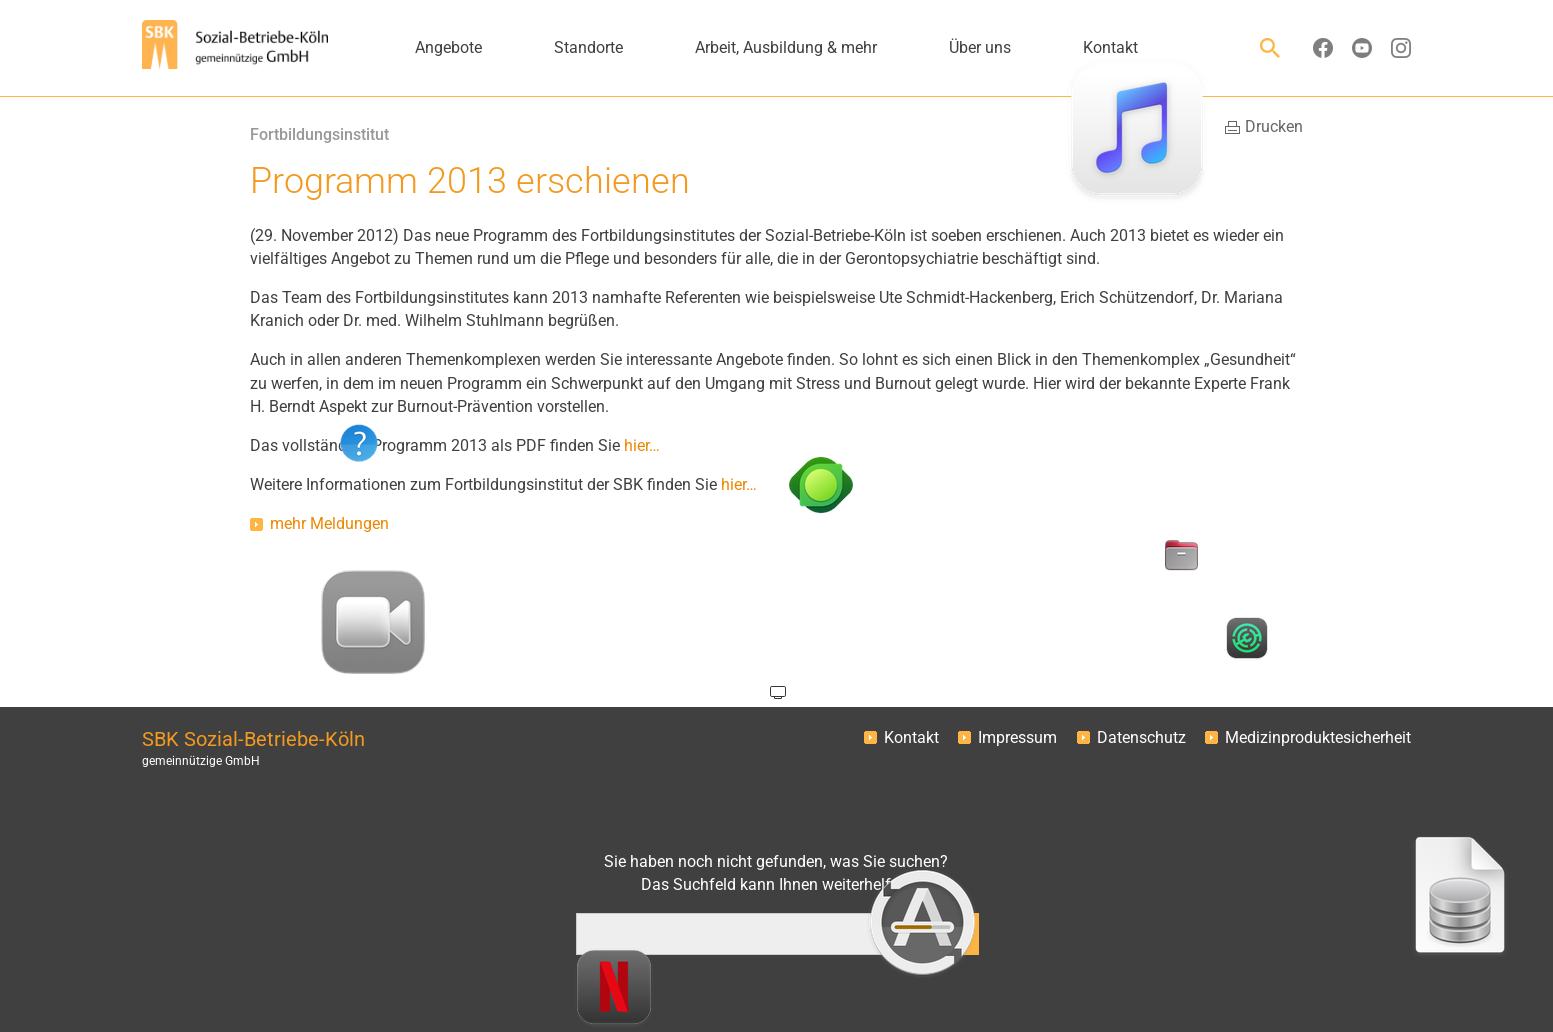 The image size is (1553, 1032). I want to click on open help documentation, so click(359, 443).